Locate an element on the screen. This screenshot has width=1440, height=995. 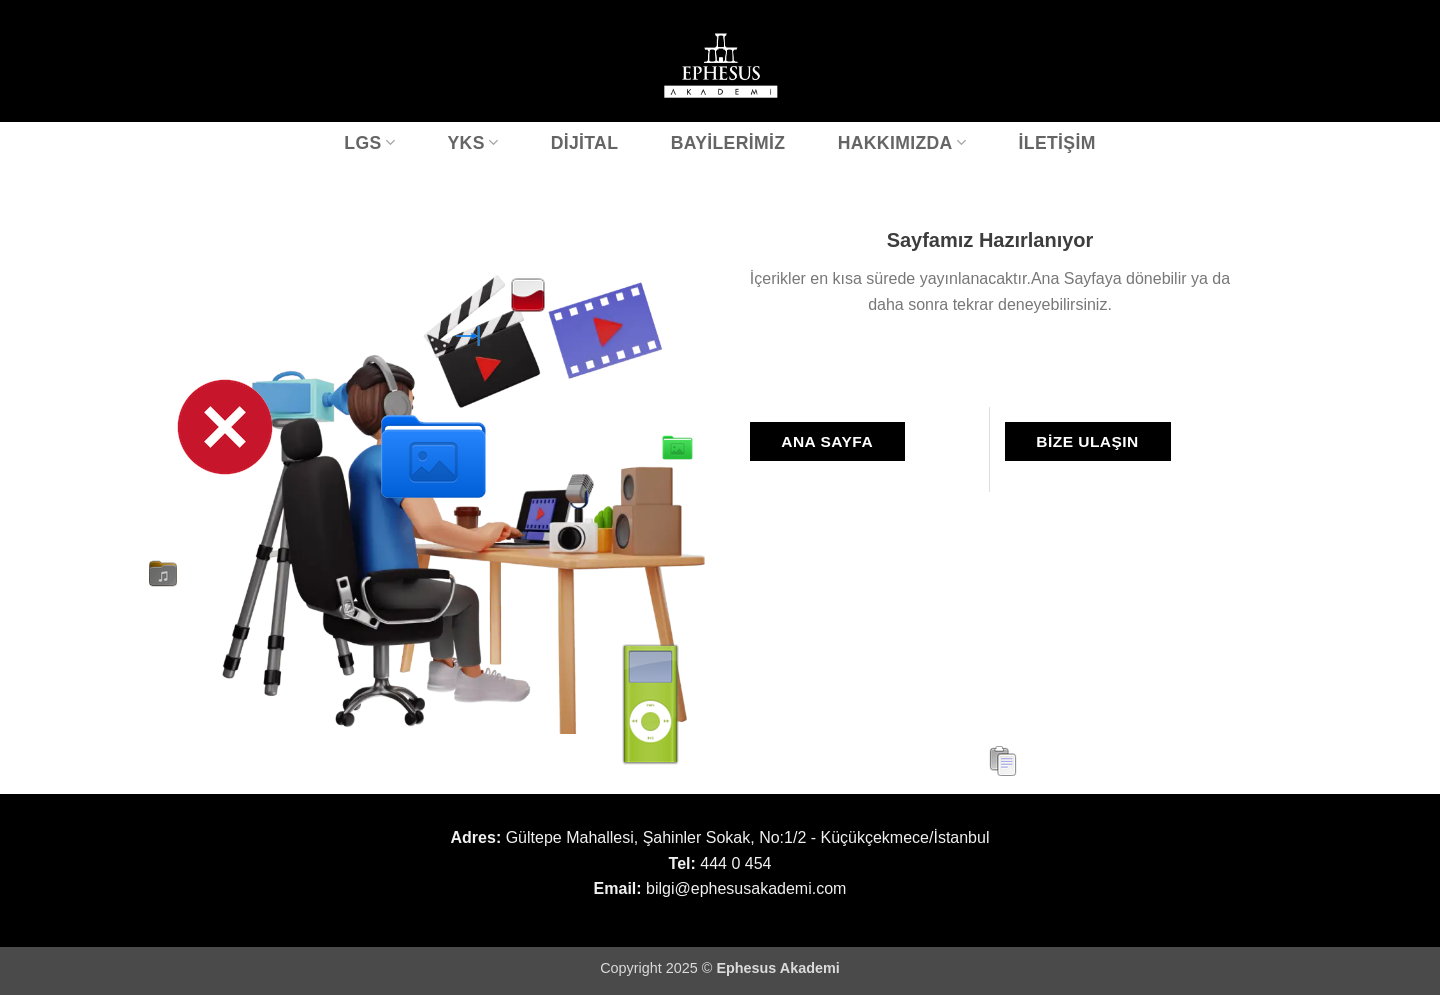
paste content from clipboard is located at coordinates (1003, 761).